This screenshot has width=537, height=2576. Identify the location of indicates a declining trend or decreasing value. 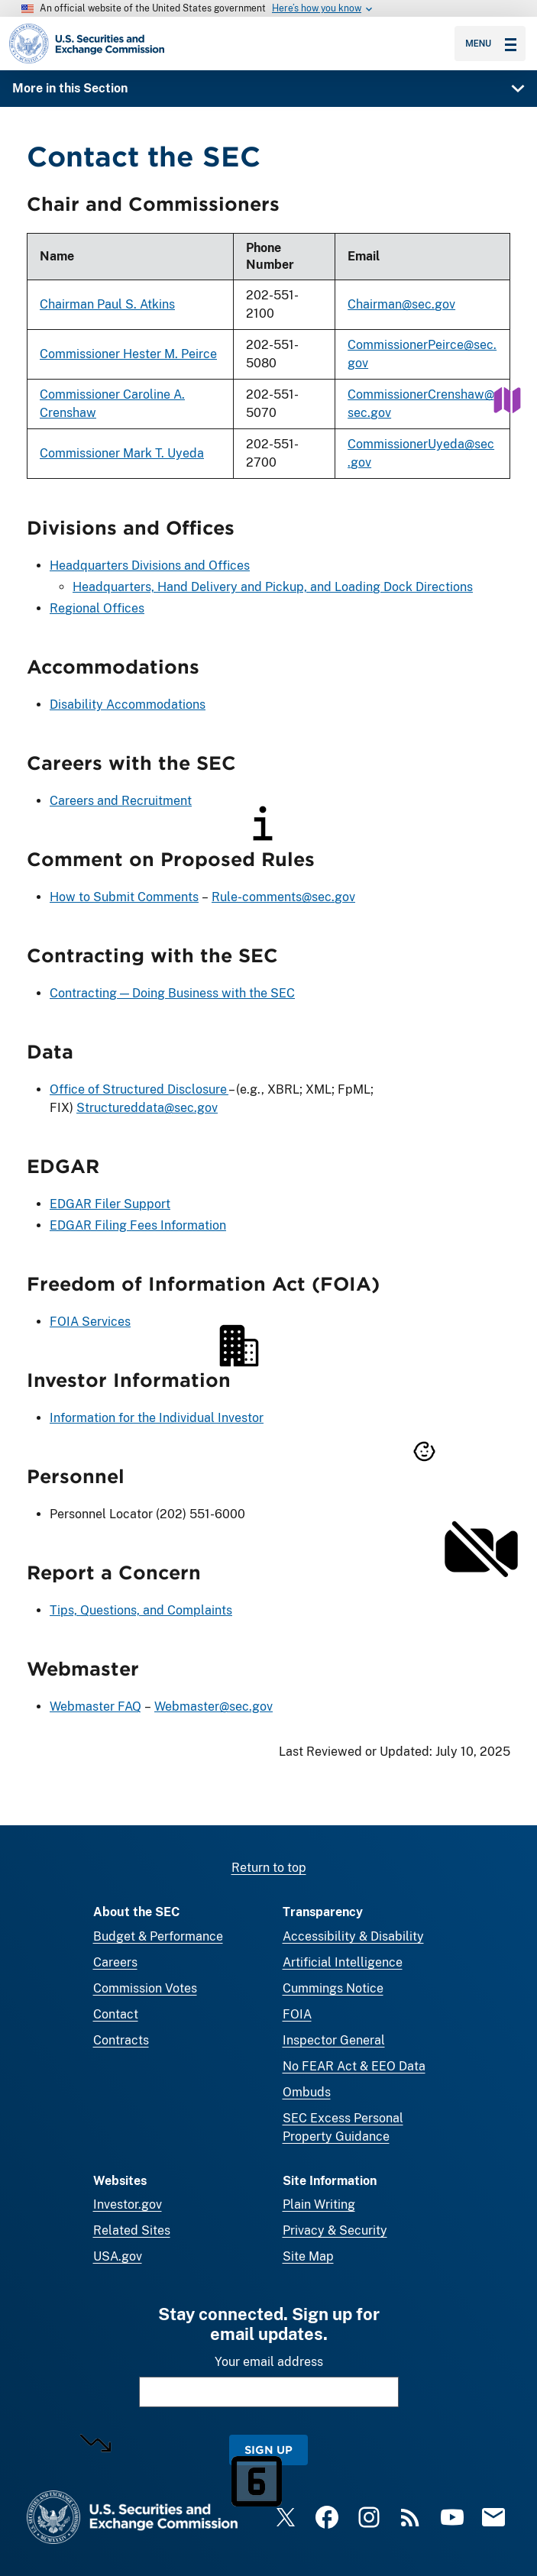
(95, 2443).